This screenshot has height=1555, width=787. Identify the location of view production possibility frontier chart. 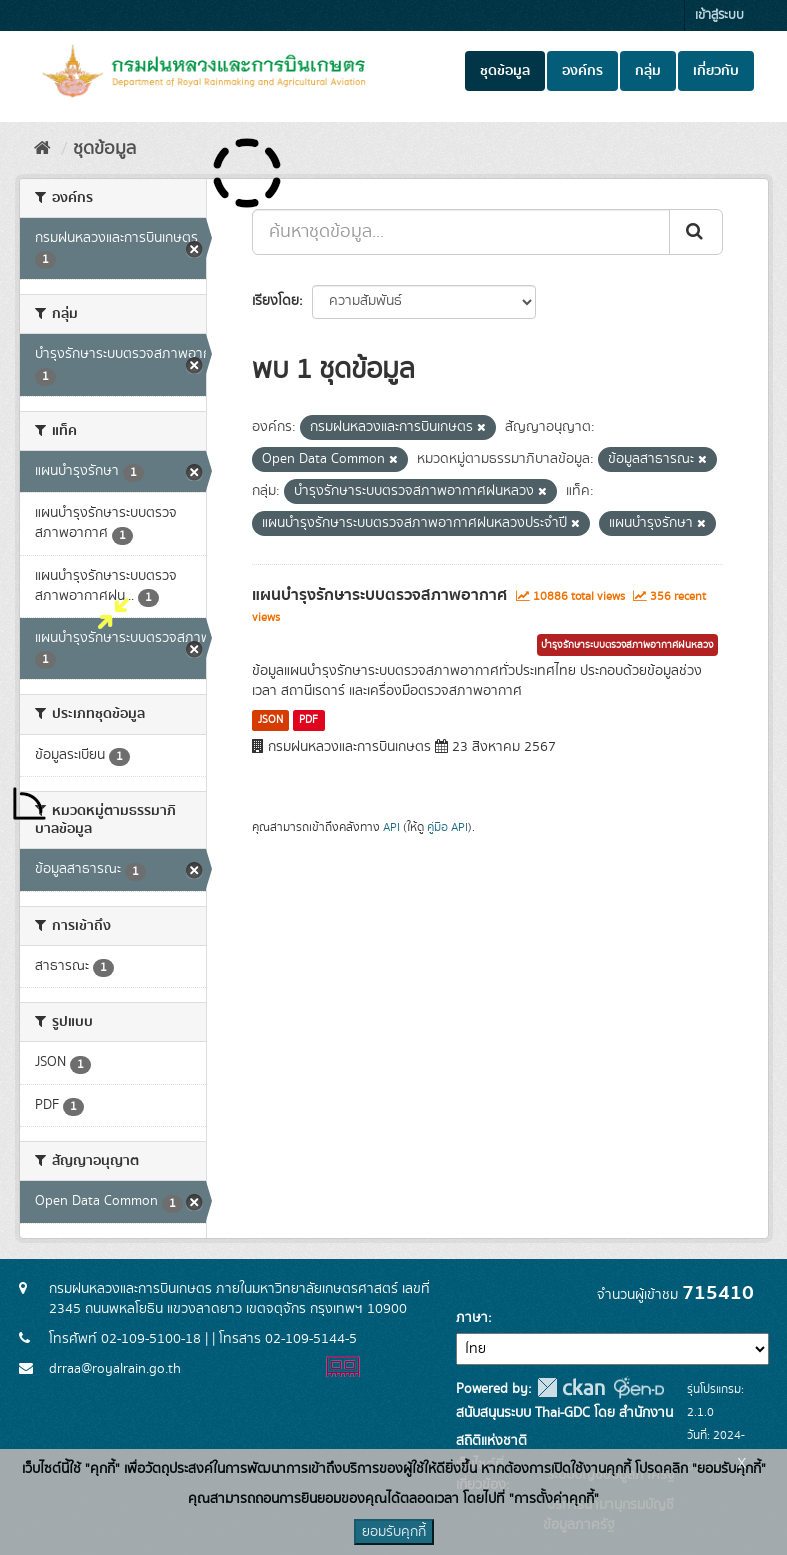
(29, 803).